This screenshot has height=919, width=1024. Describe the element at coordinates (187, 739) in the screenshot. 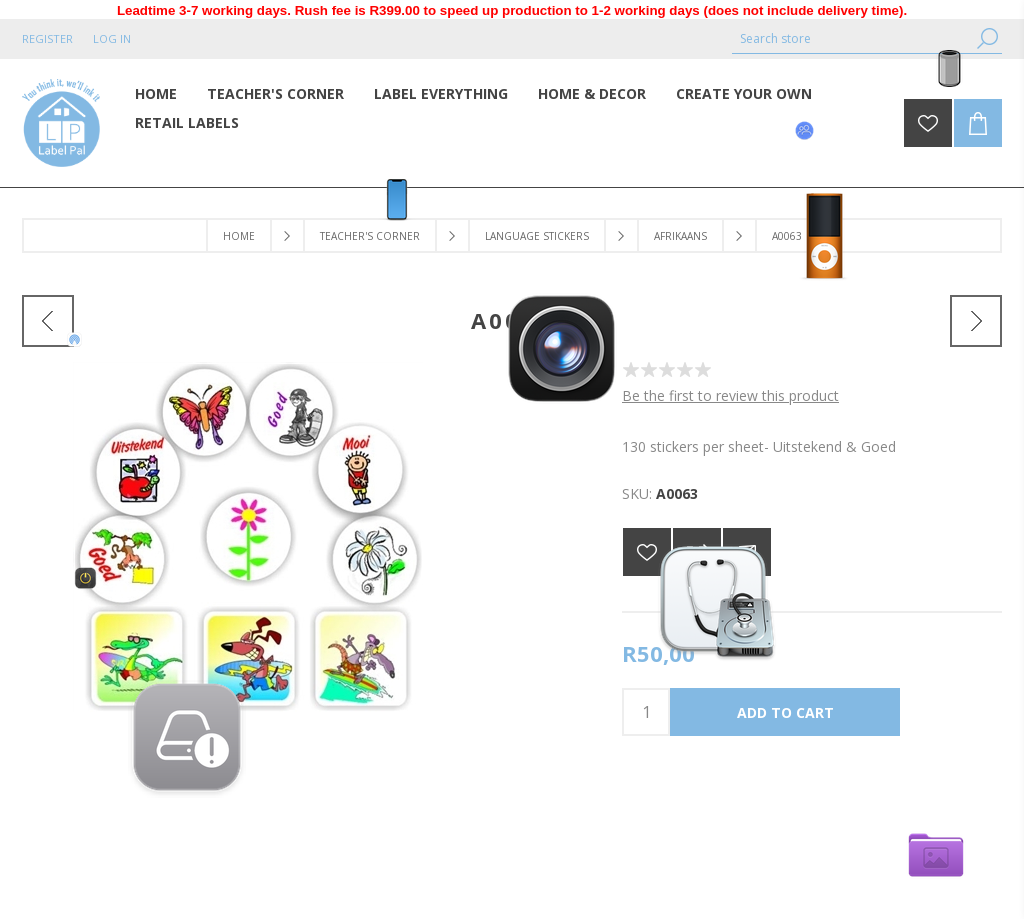

I see `view notifications for connected devices` at that location.